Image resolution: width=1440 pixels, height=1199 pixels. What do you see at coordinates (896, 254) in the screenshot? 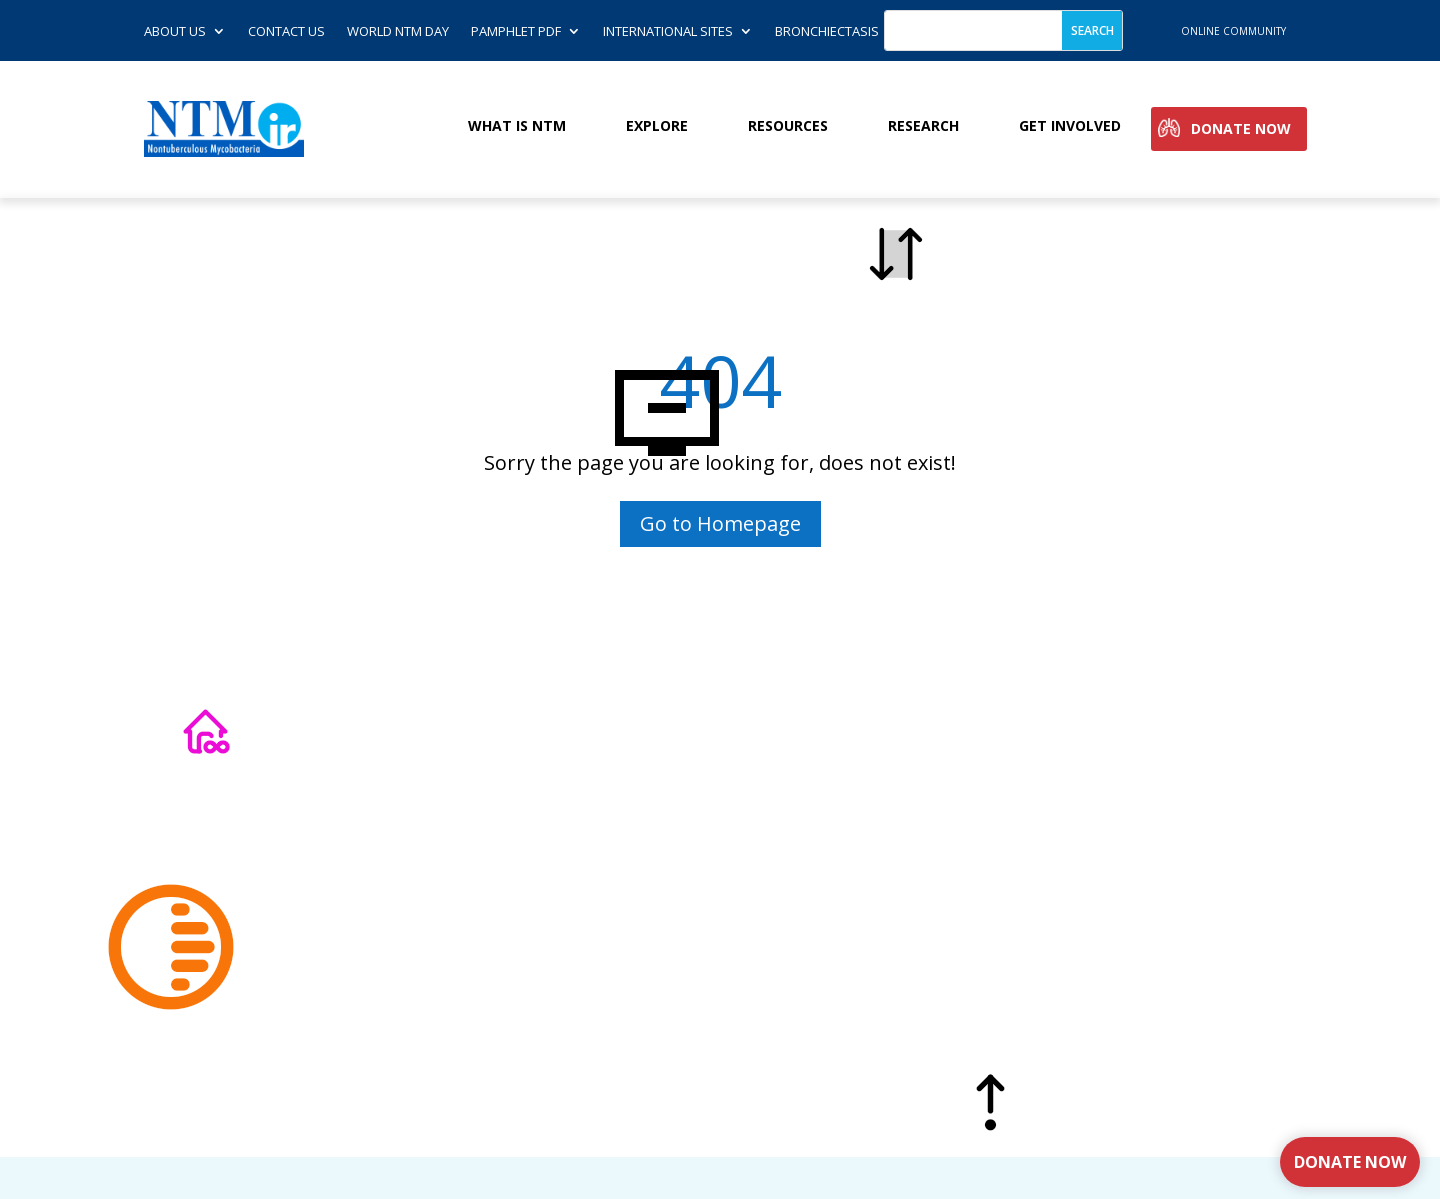
I see `sort items in ascending or descending order` at bounding box center [896, 254].